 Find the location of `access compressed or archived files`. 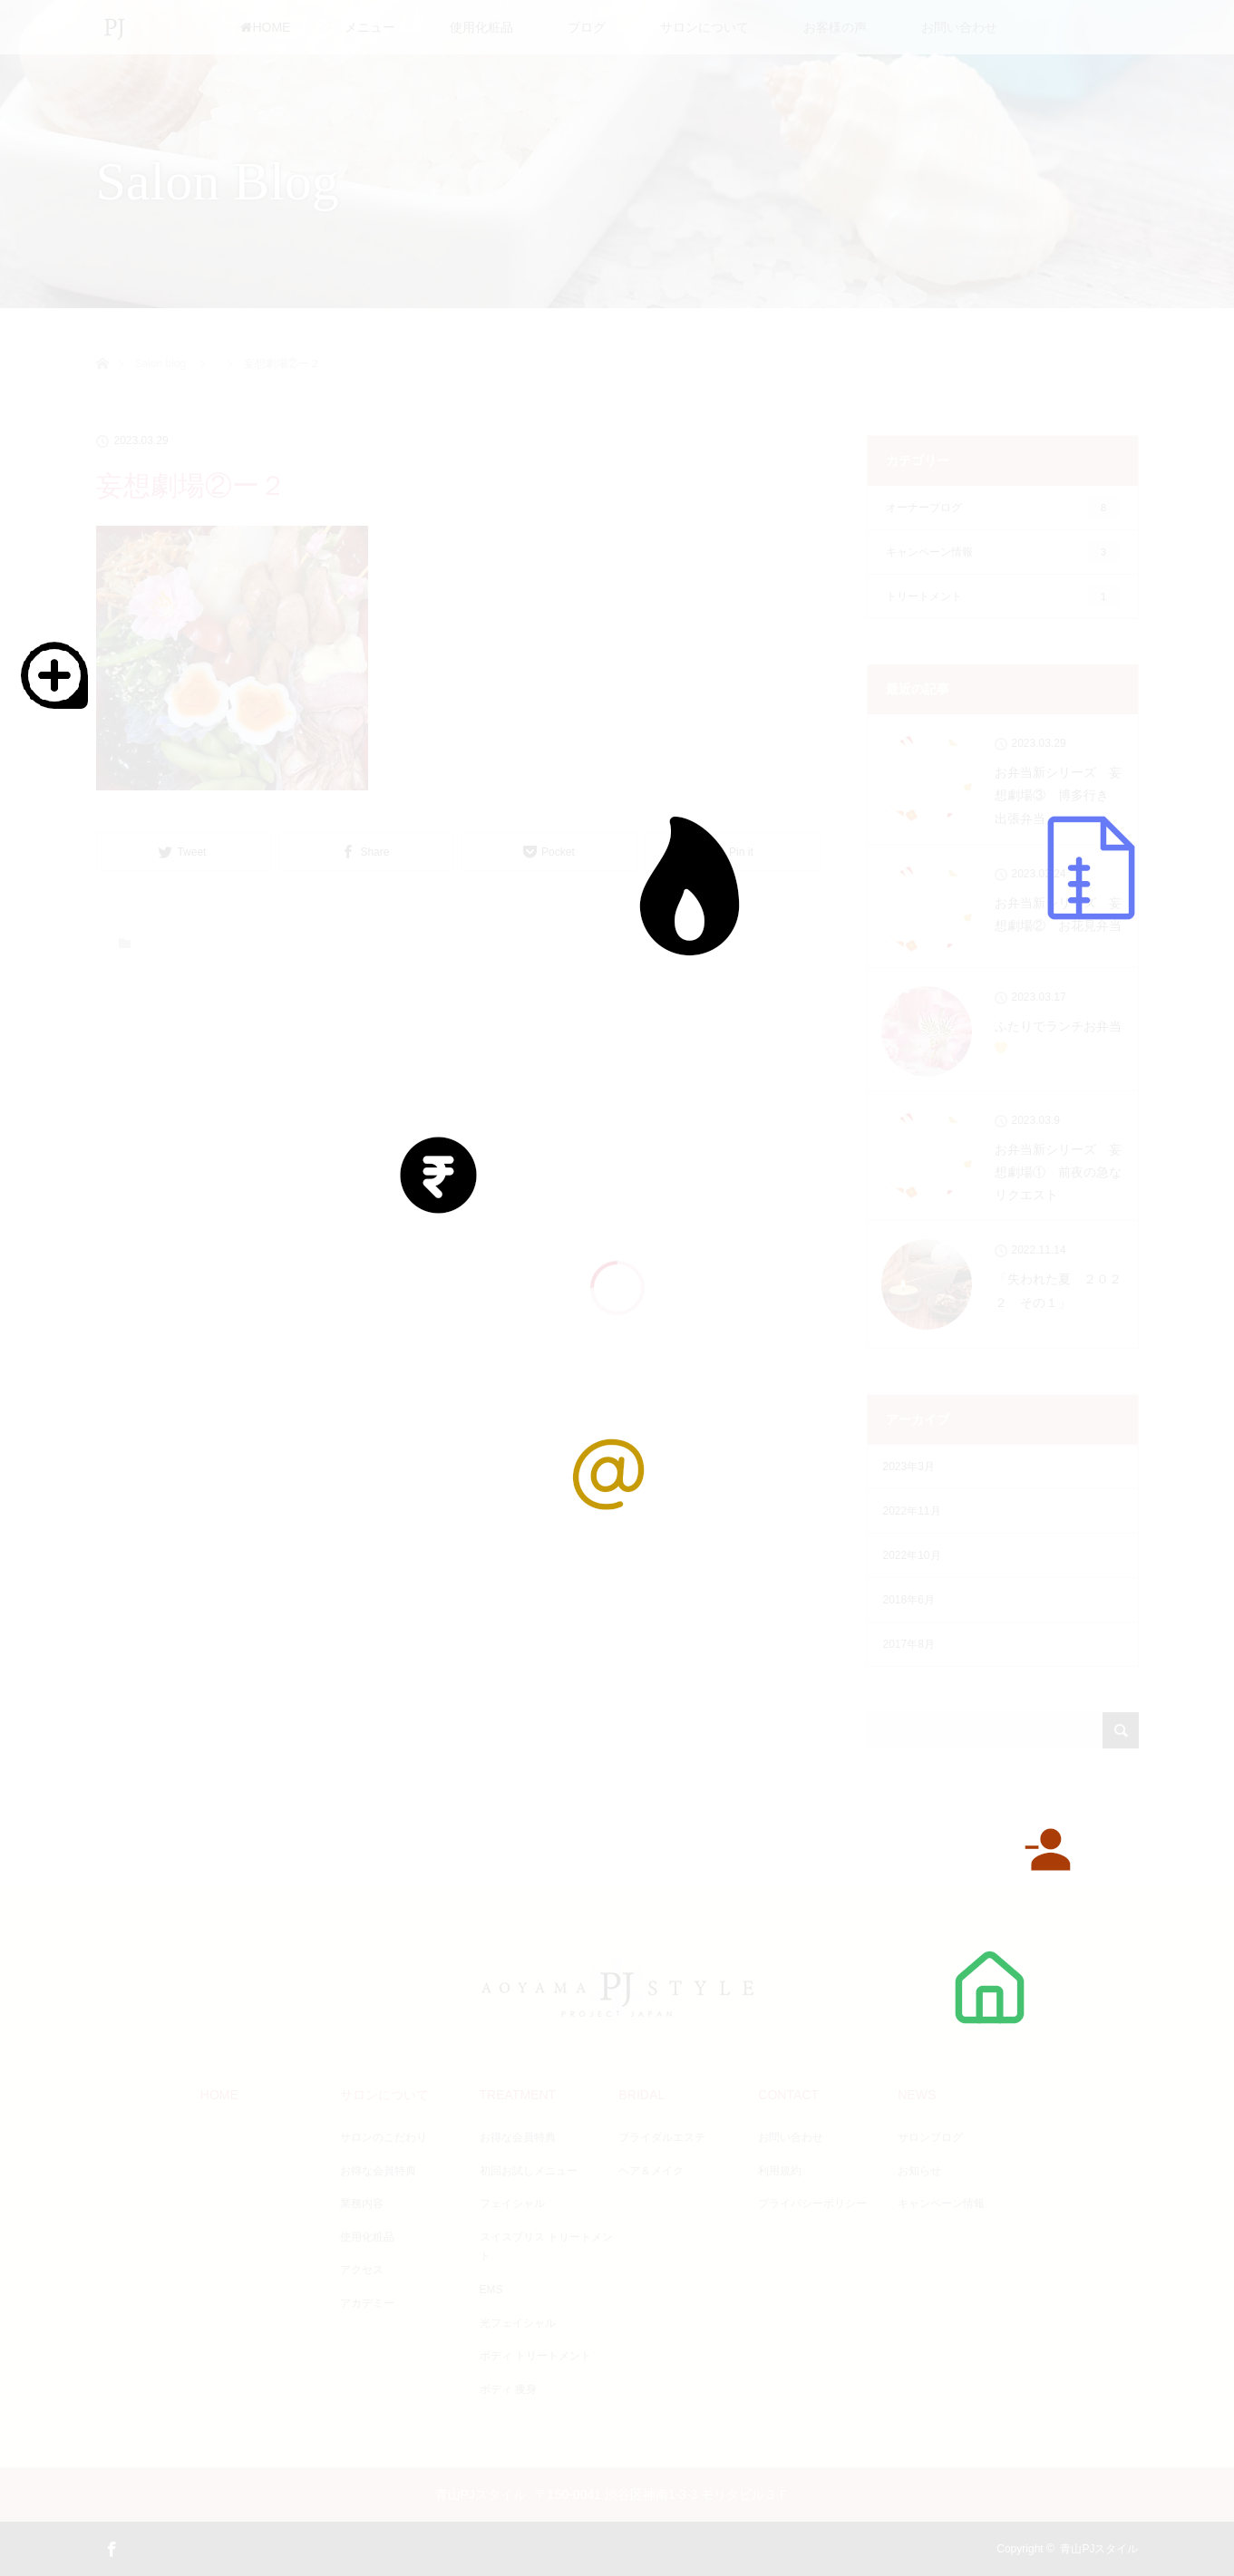

access compressed or archived files is located at coordinates (1091, 867).